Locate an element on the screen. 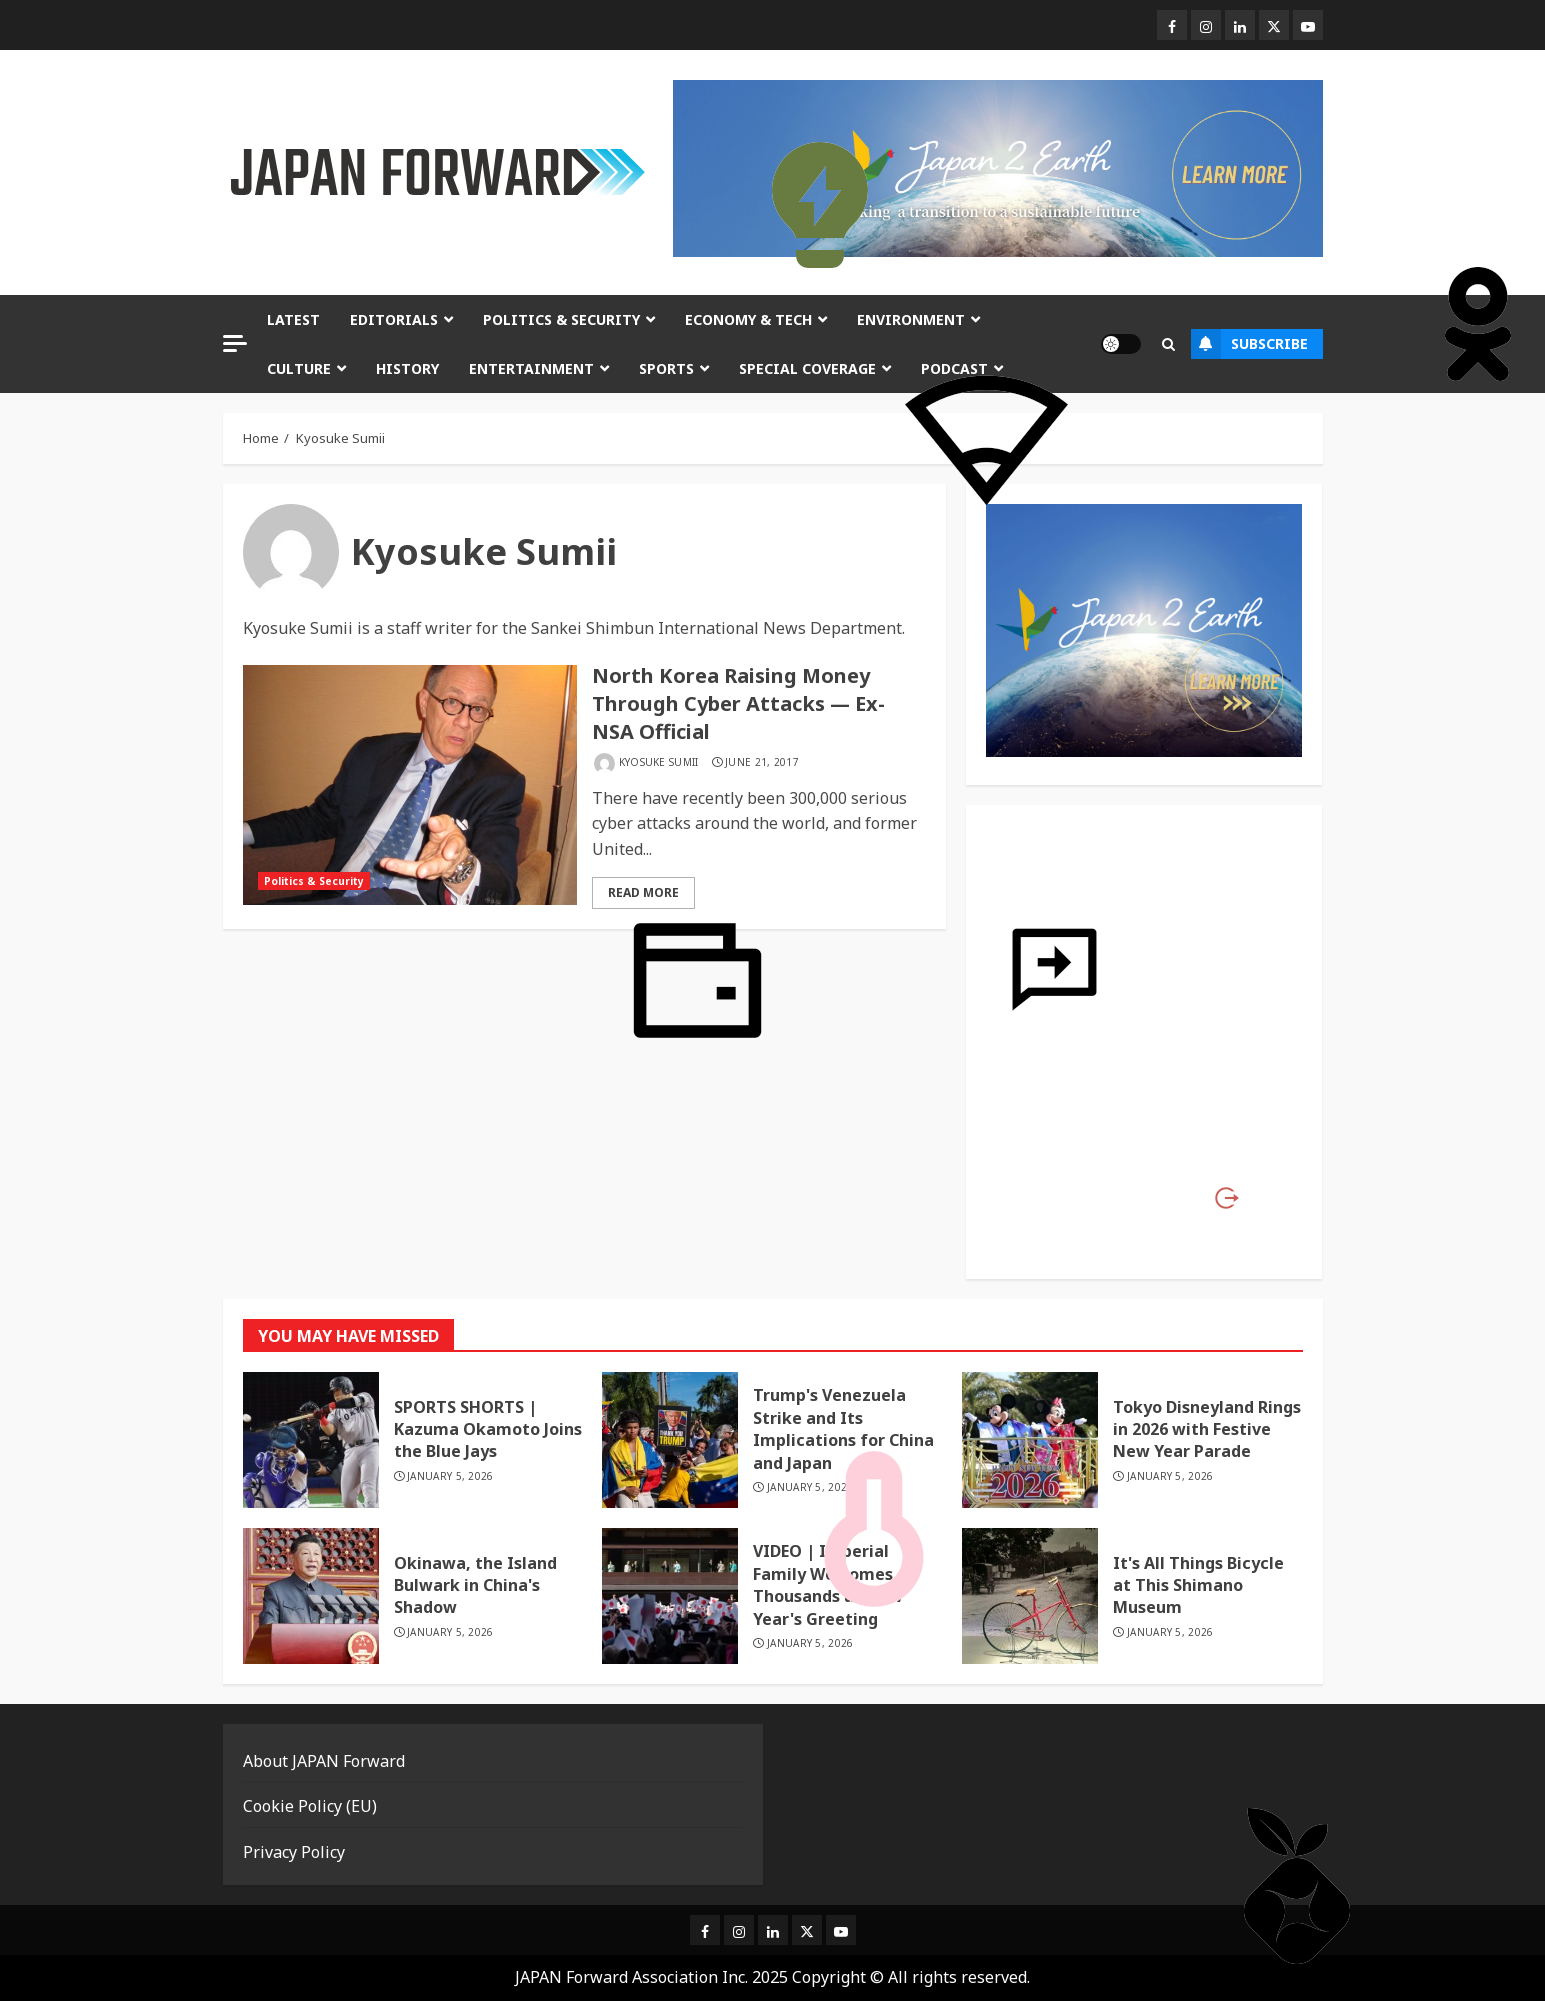 The width and height of the screenshot is (1545, 2001). forward a chat message is located at coordinates (1054, 966).